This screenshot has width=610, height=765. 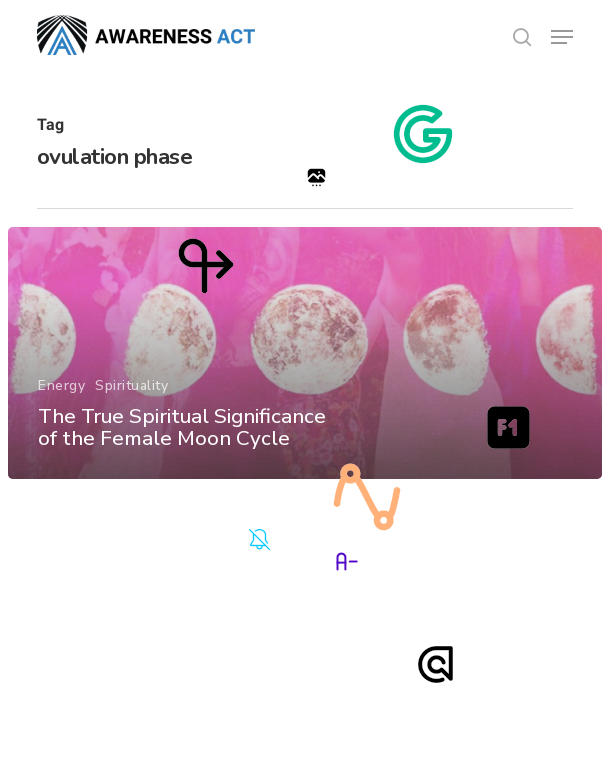 What do you see at coordinates (508, 427) in the screenshot?
I see `access F1 help or documentation` at bounding box center [508, 427].